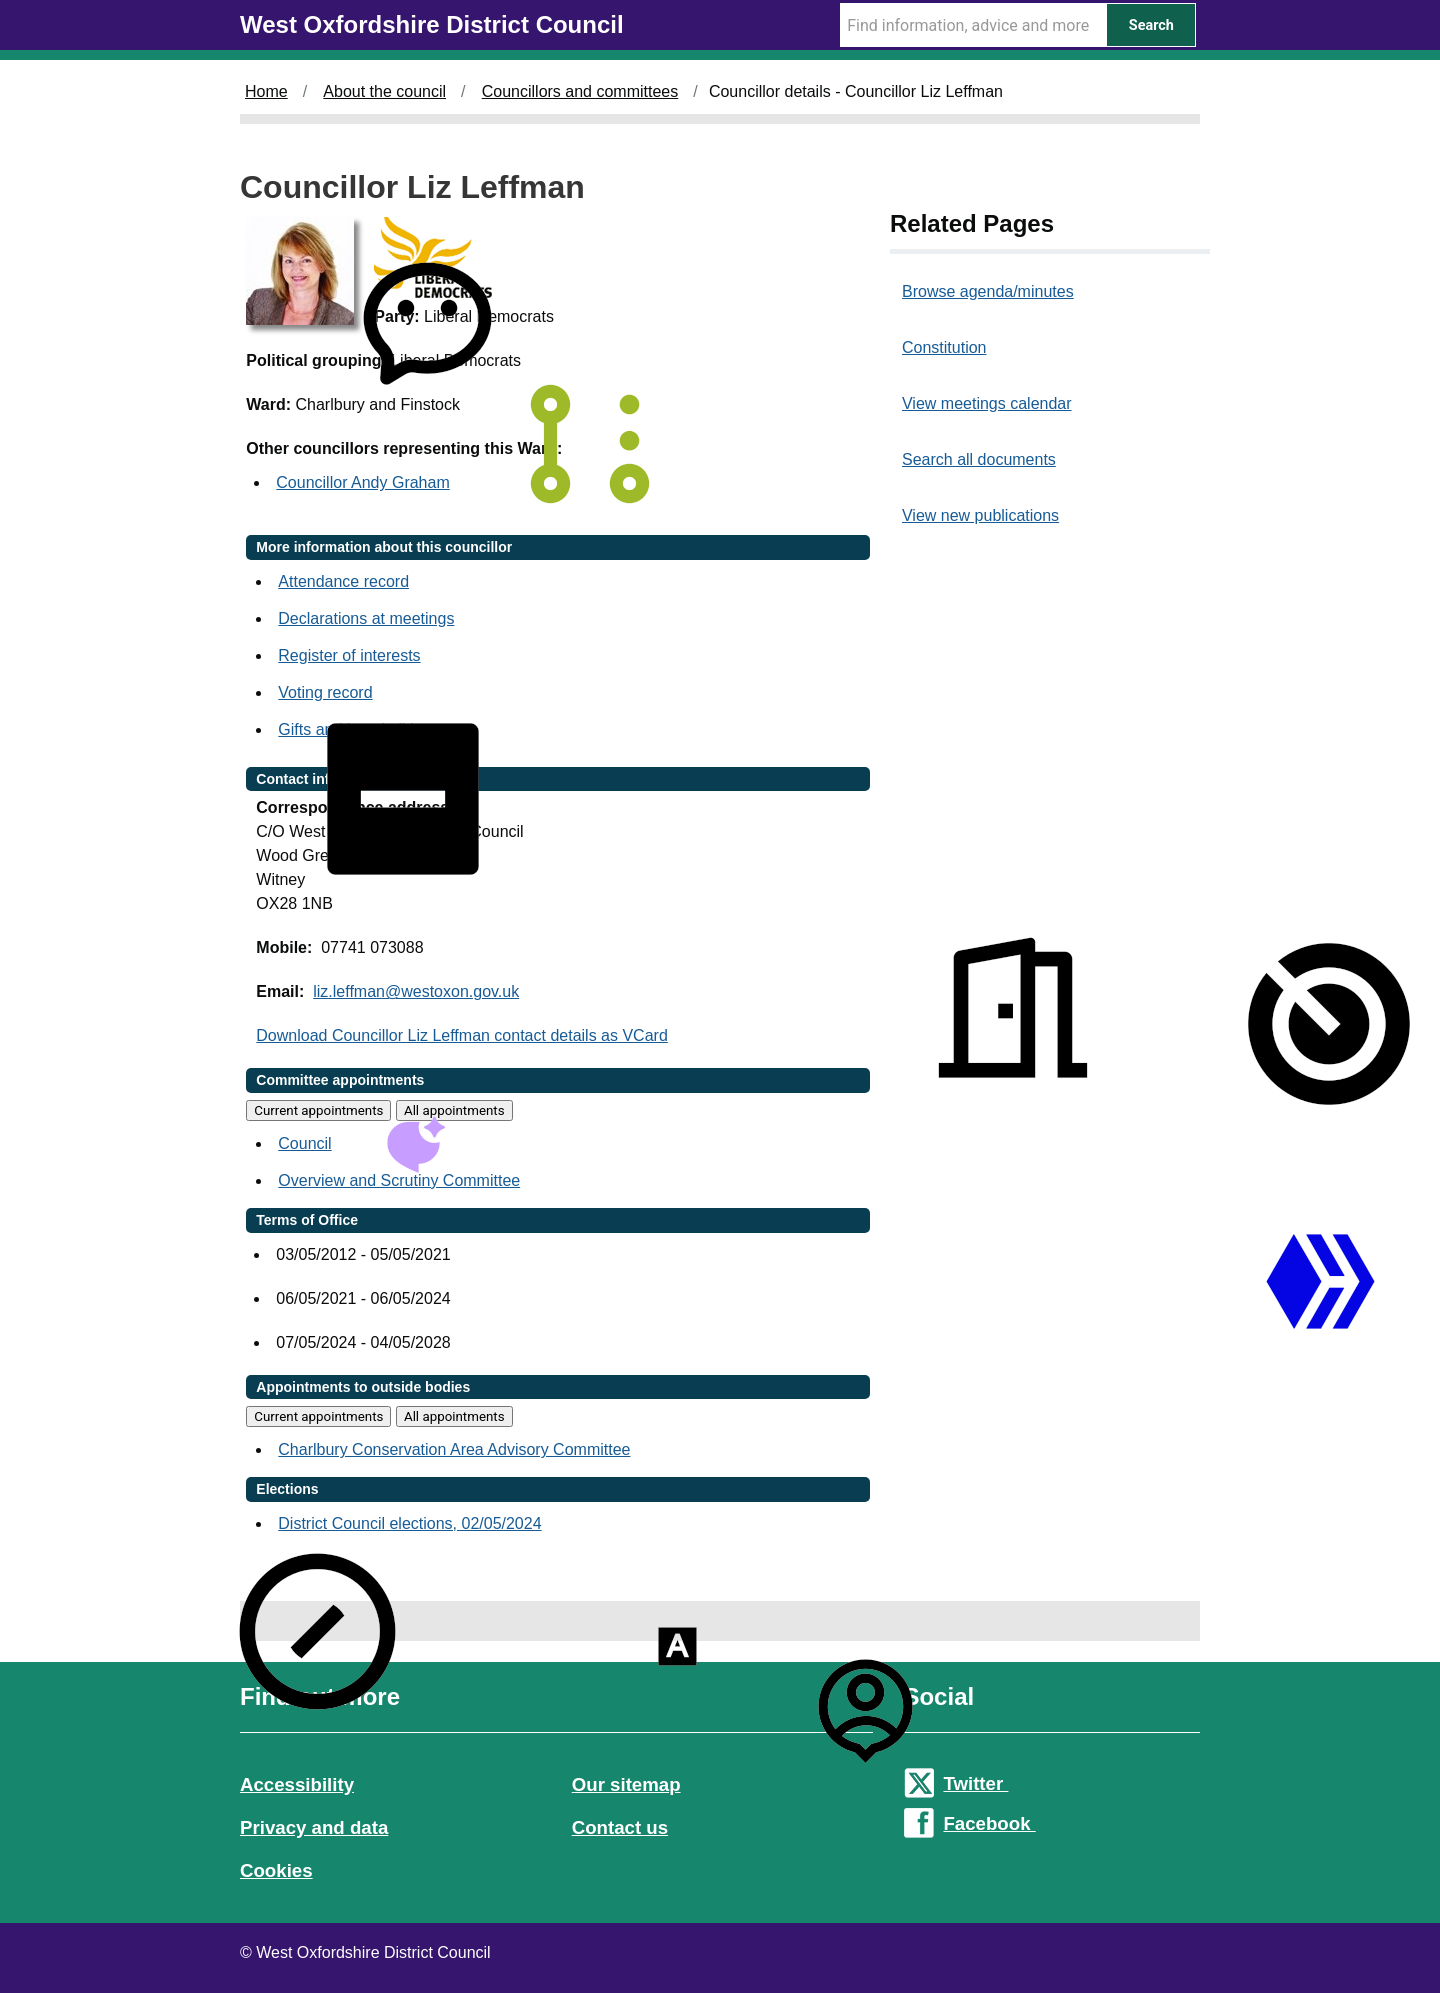 The image size is (1440, 1993). I want to click on hive blockchain platform logo, so click(1320, 1281).